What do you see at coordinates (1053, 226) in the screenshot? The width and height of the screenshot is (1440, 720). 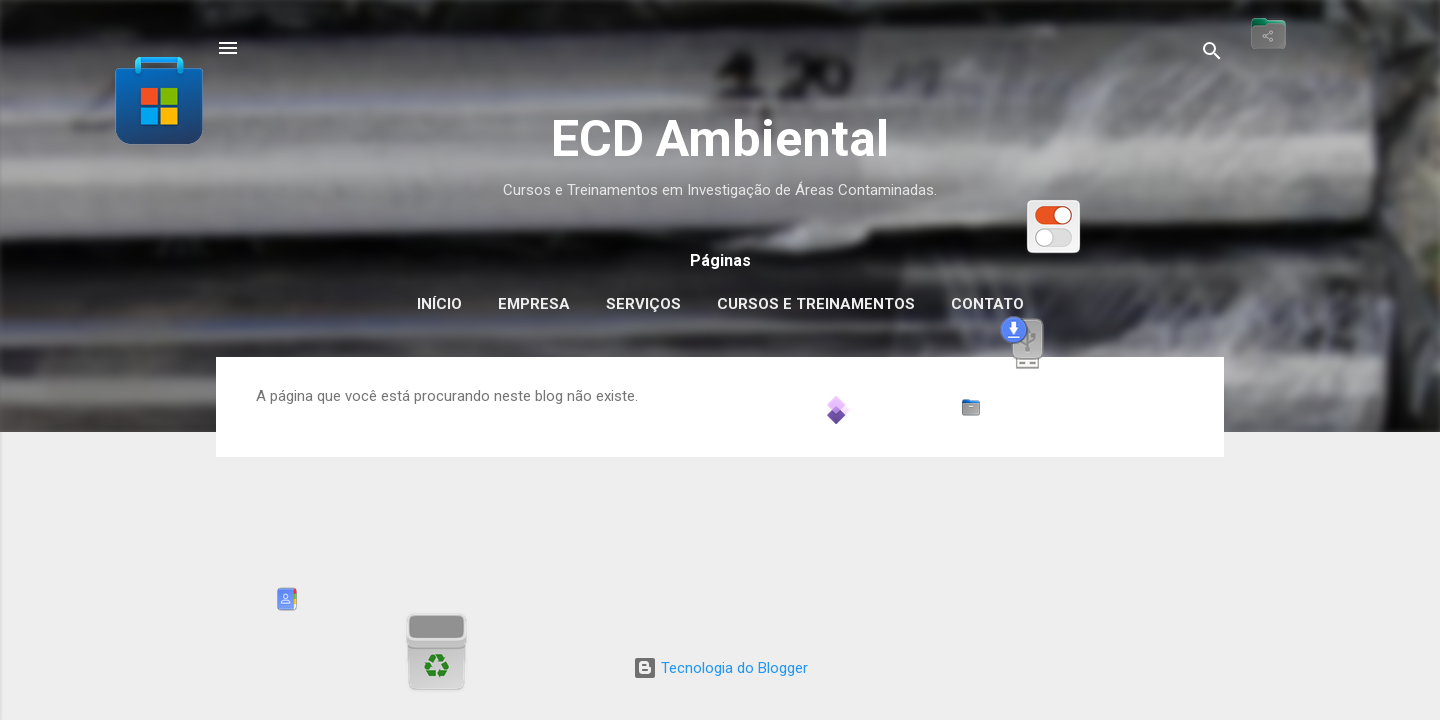 I see `open gnome tweaks to customize desktop settings` at bounding box center [1053, 226].